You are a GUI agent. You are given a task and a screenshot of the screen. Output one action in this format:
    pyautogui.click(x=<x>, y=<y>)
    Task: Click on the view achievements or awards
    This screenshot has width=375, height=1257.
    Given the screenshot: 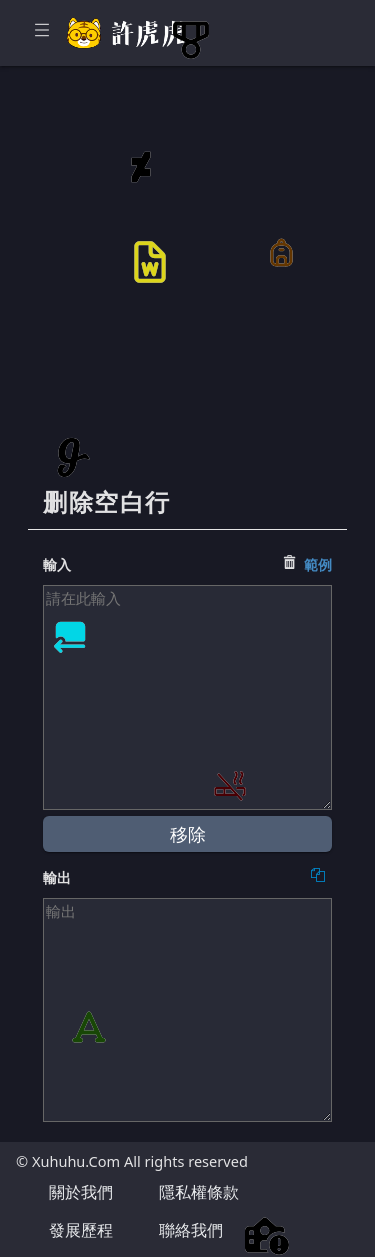 What is the action you would take?
    pyautogui.click(x=191, y=38)
    